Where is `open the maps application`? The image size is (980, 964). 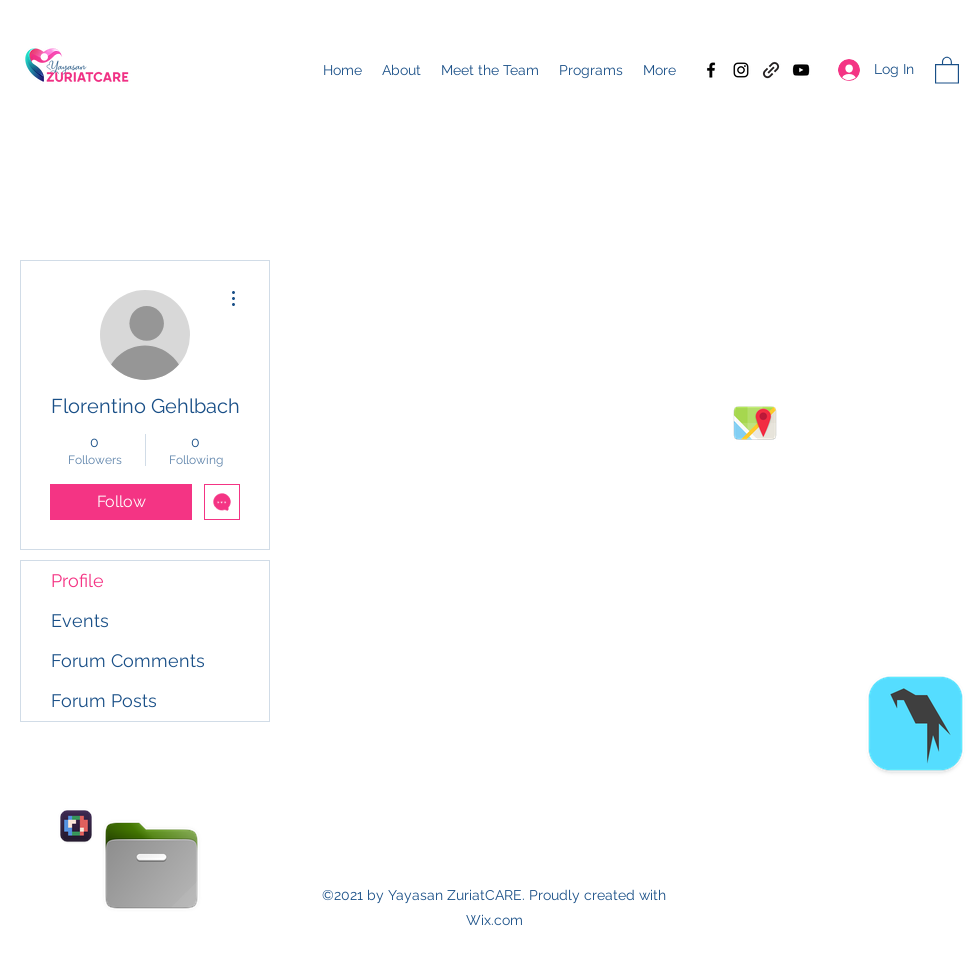
open the maps application is located at coordinates (755, 423).